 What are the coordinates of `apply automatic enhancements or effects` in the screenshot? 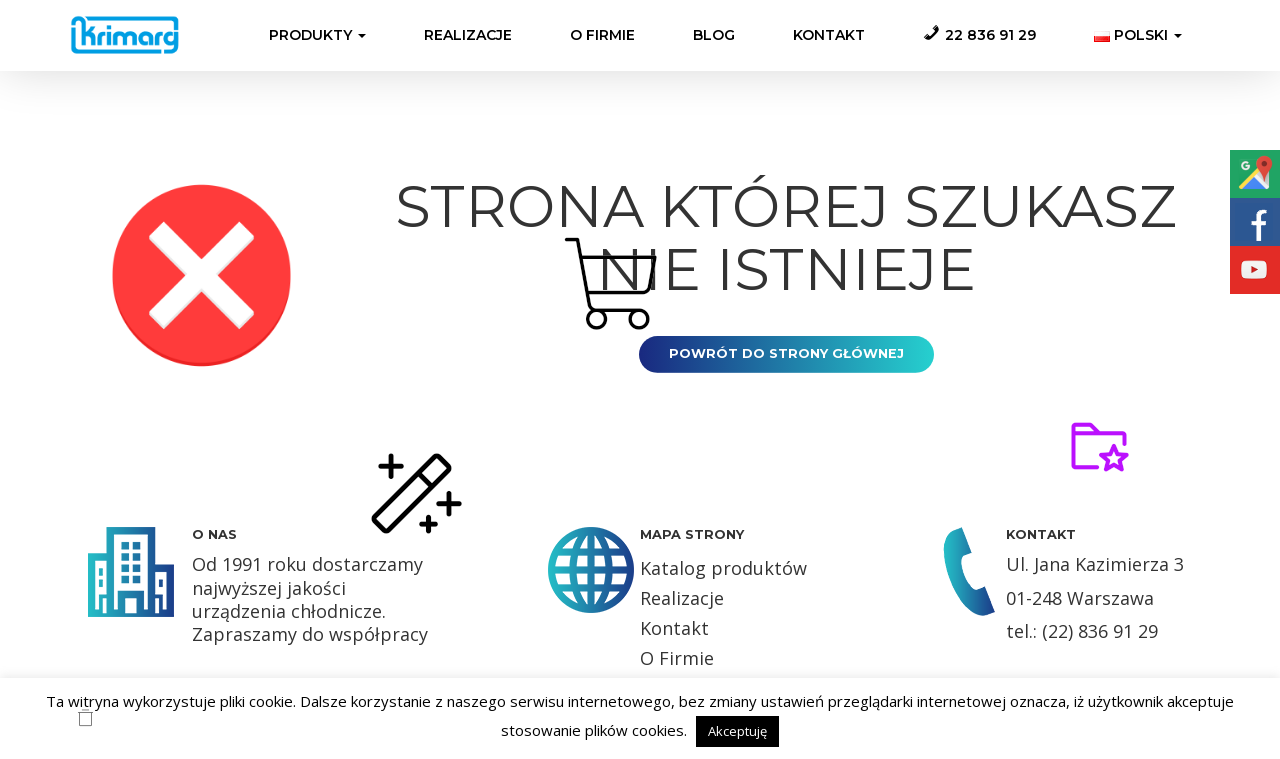 It's located at (411, 493).